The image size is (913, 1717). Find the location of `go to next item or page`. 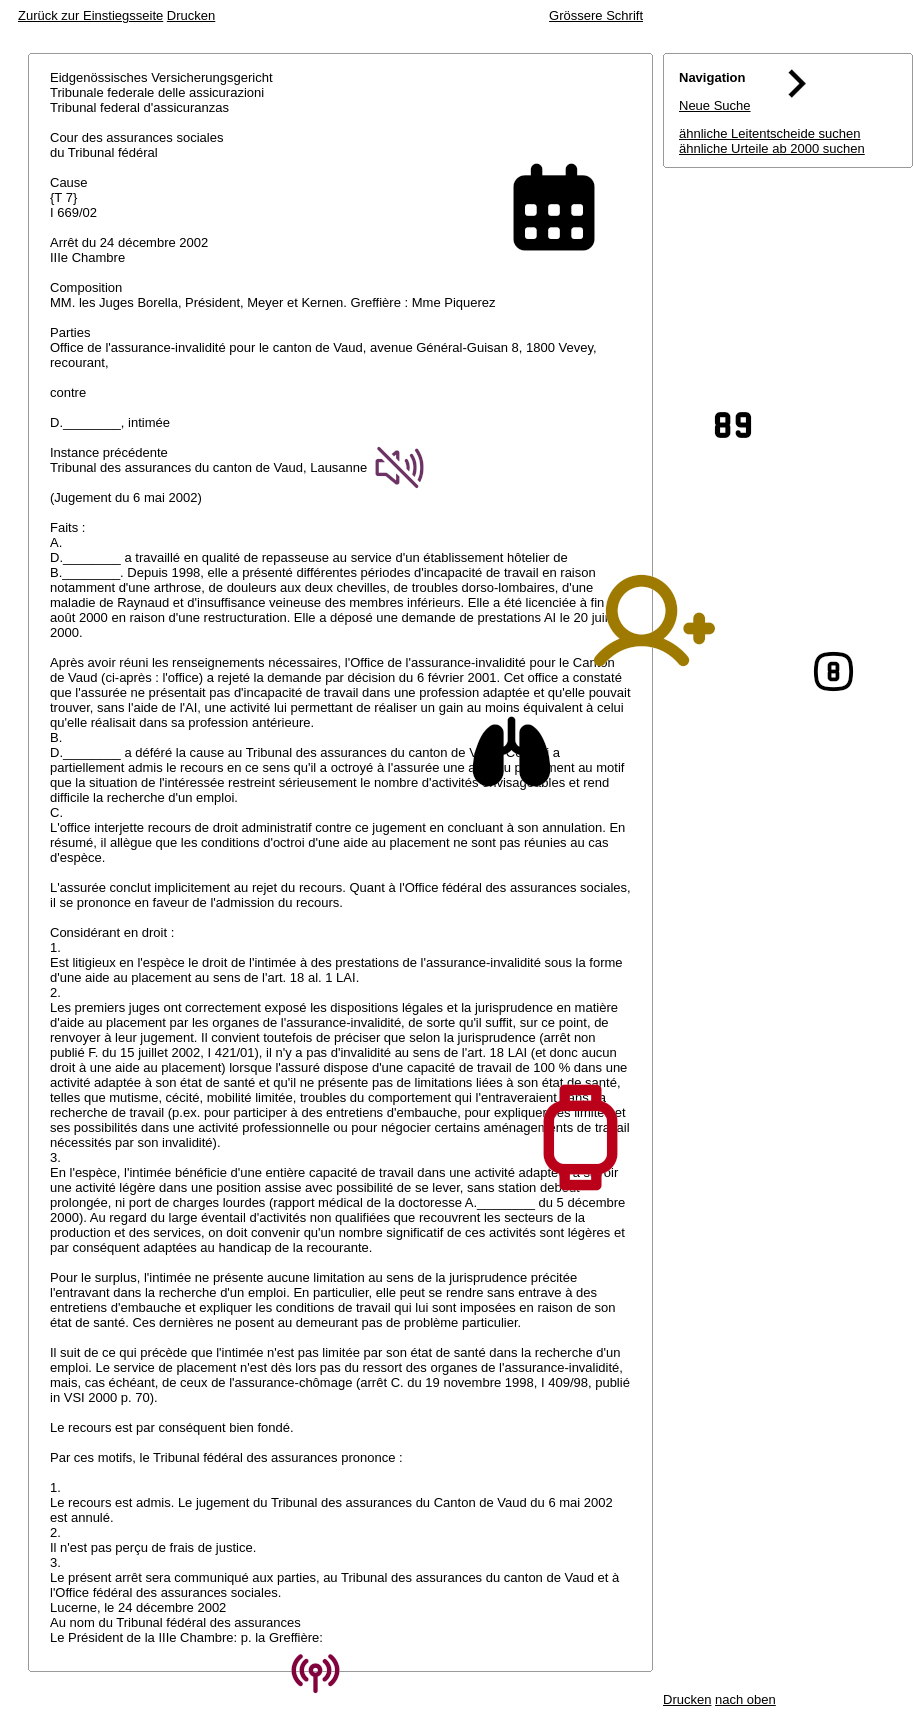

go to next item or page is located at coordinates (796, 83).